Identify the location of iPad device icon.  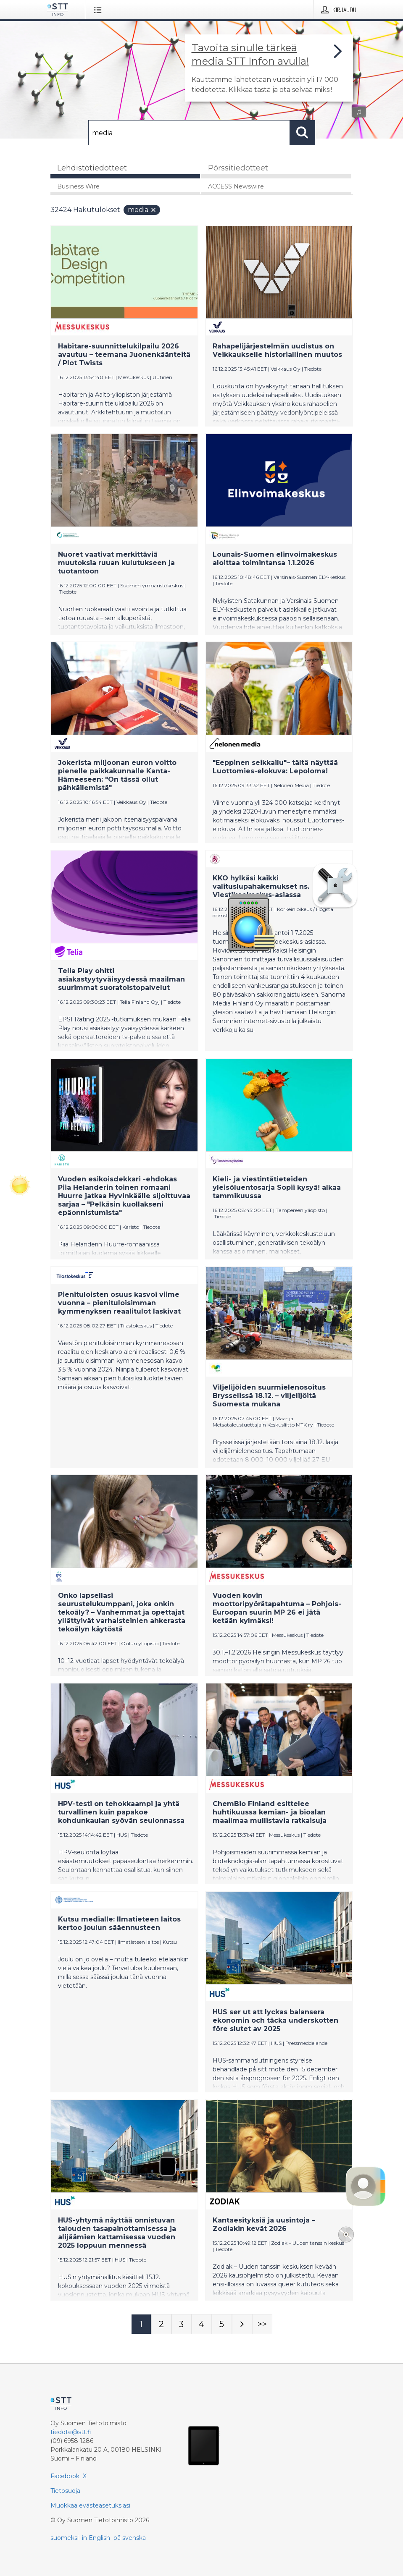
(203, 2445).